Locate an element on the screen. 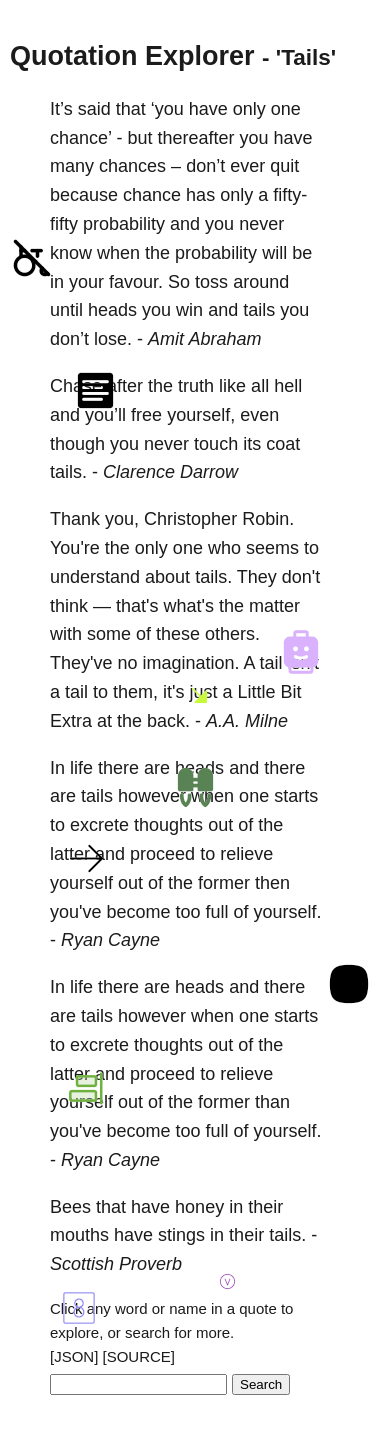 The height and width of the screenshot is (1438, 375). align text or content to the right is located at coordinates (86, 1088).